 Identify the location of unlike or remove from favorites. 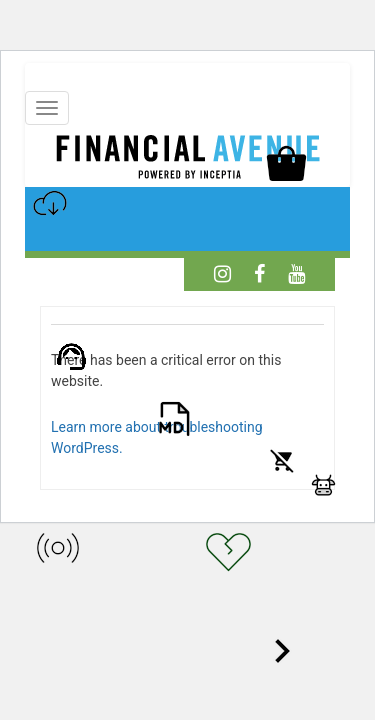
(228, 550).